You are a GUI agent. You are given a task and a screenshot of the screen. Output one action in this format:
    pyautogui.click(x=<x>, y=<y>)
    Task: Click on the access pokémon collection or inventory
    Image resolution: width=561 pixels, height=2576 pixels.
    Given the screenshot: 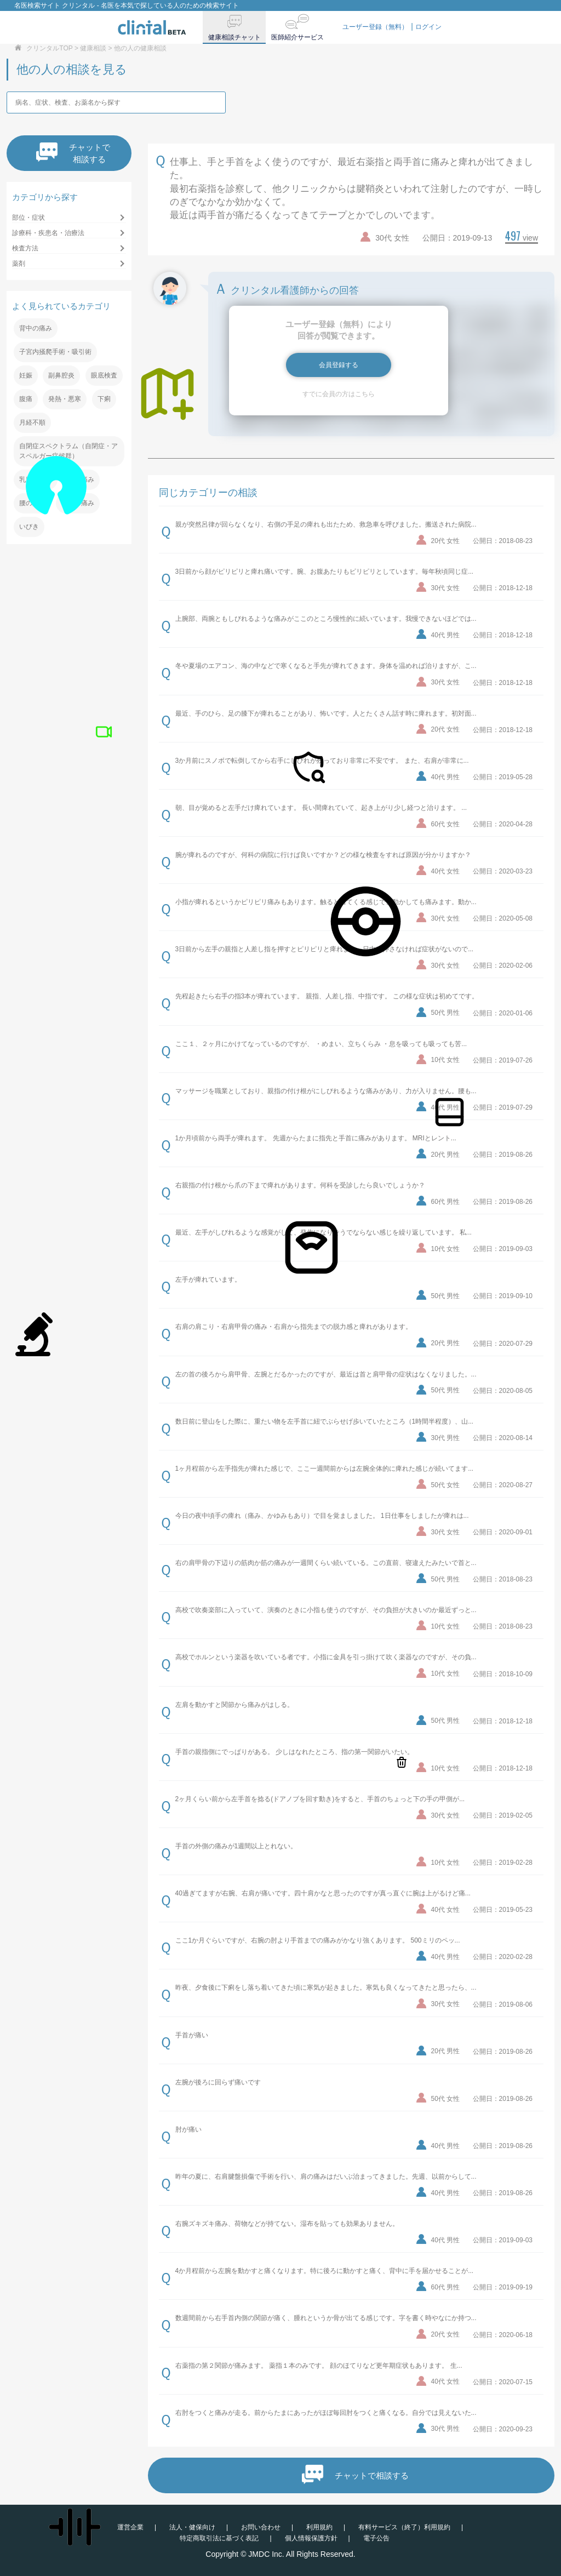 What is the action you would take?
    pyautogui.click(x=365, y=921)
    